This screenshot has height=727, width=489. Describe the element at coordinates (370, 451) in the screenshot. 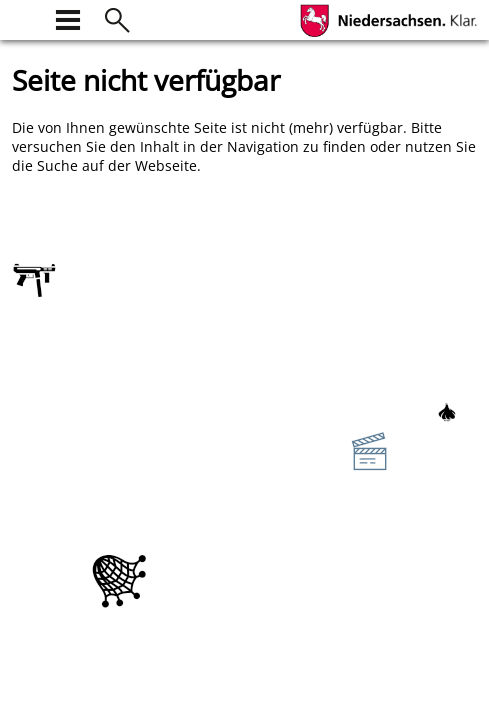

I see `access video or movie content` at that location.